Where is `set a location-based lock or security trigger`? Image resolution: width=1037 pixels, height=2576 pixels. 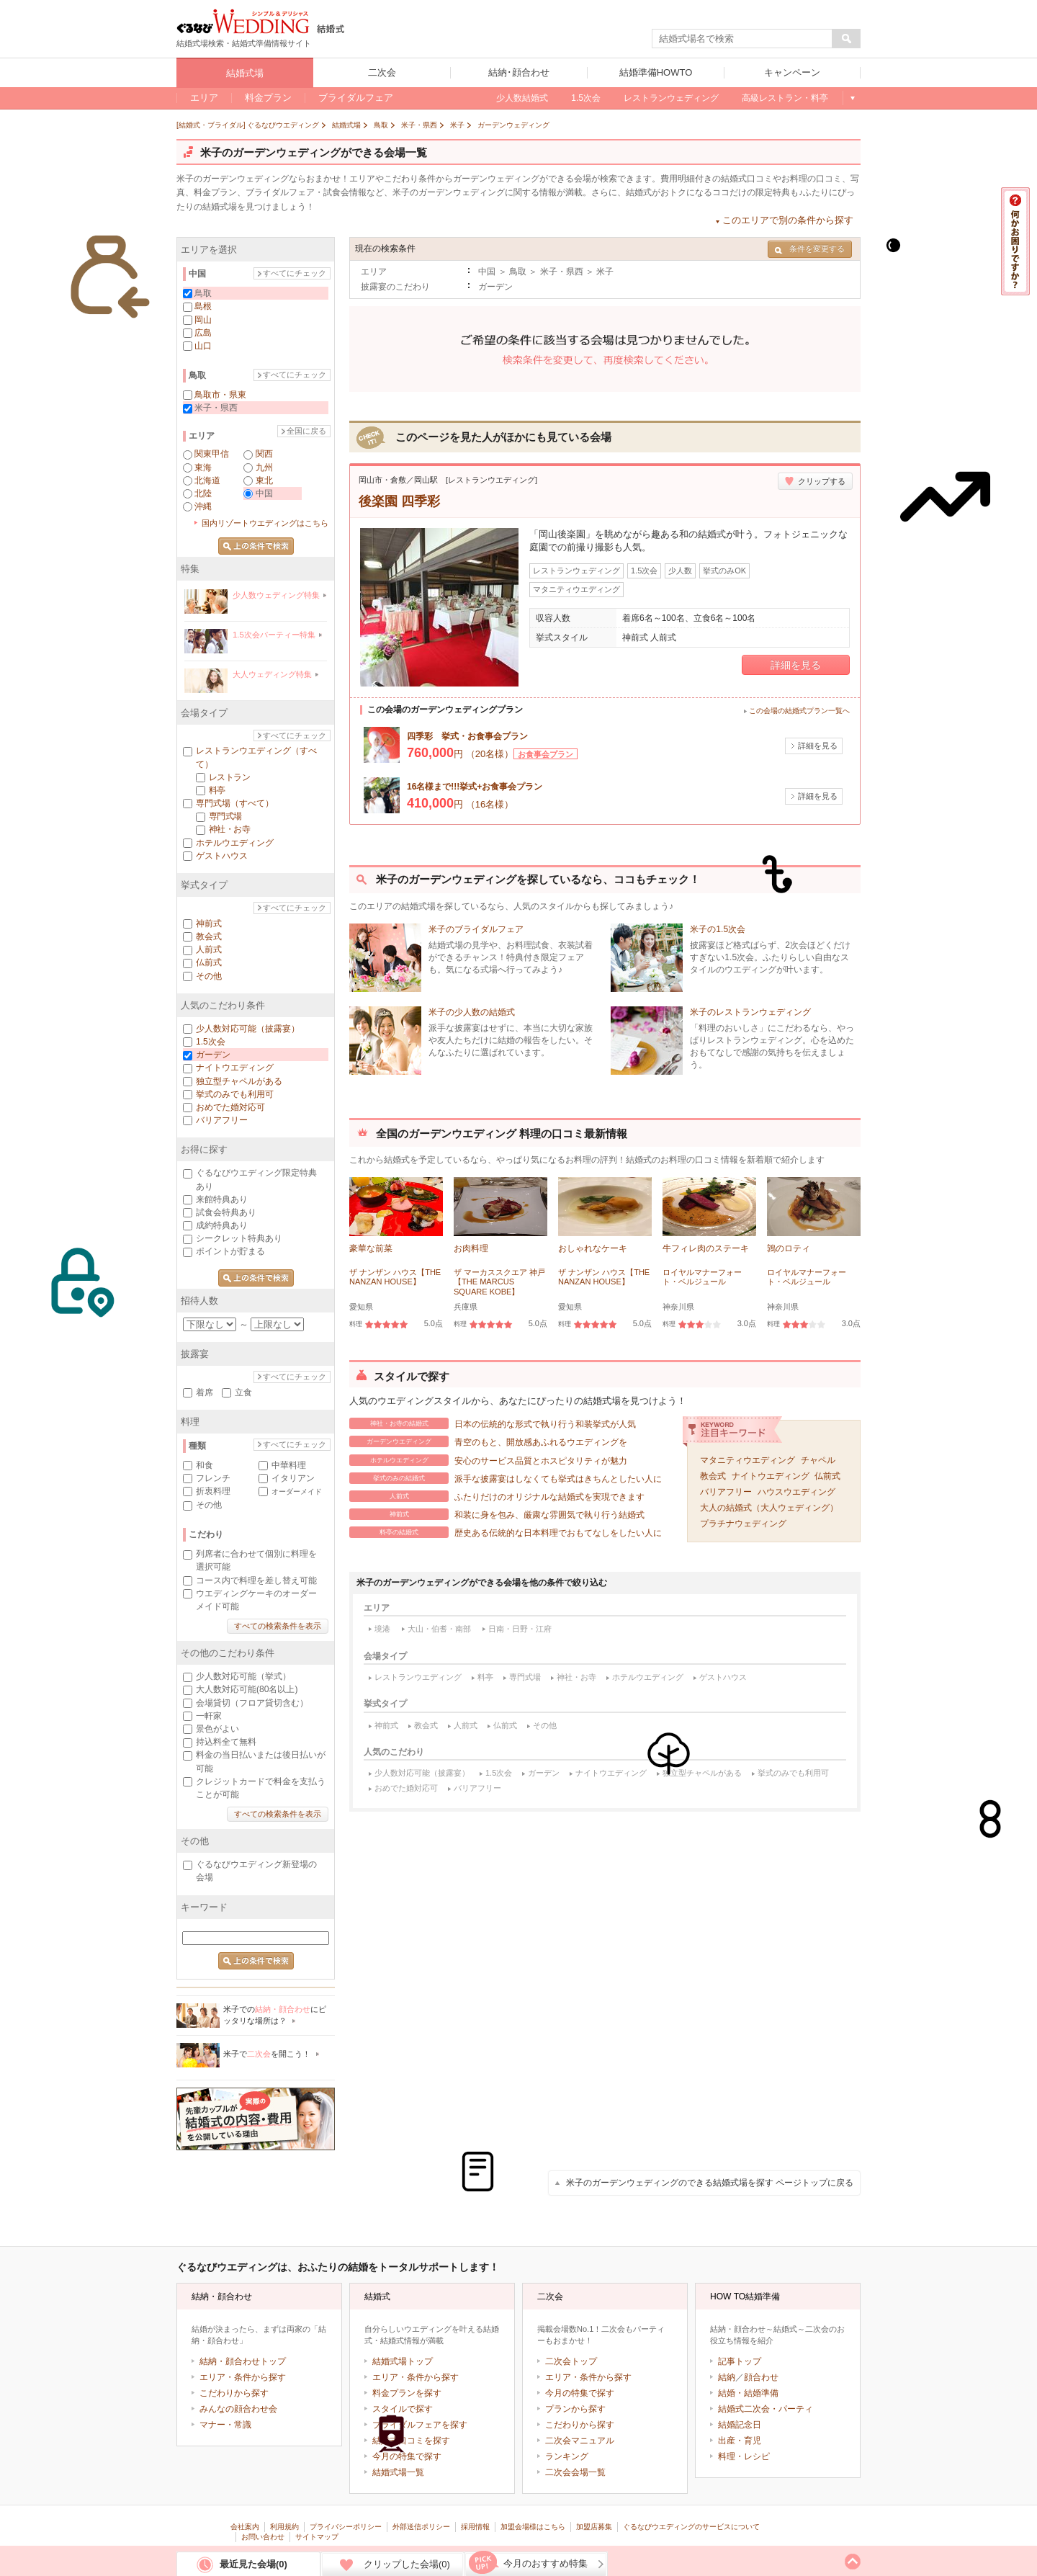 set a location-based lock or security trigger is located at coordinates (78, 1281).